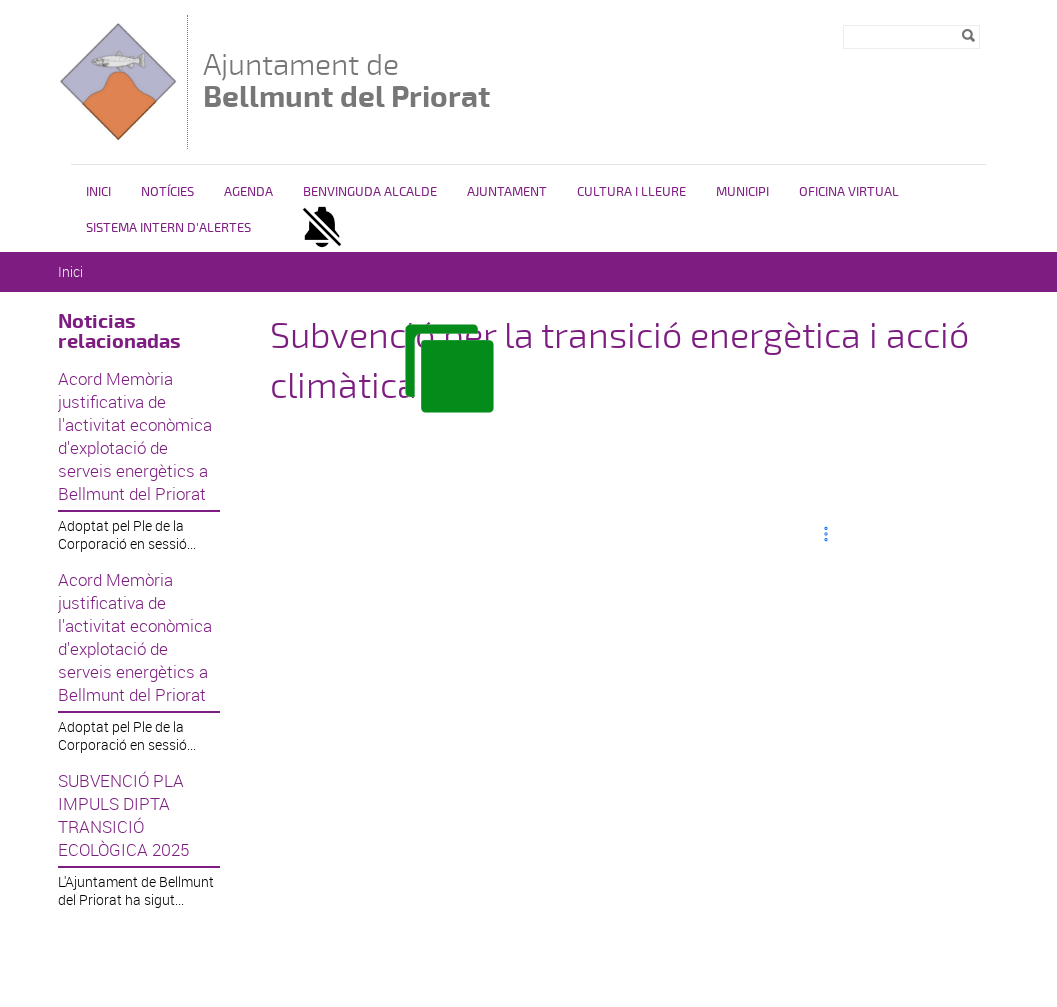 The width and height of the screenshot is (1057, 1007). Describe the element at coordinates (322, 227) in the screenshot. I see `mute notifications` at that location.